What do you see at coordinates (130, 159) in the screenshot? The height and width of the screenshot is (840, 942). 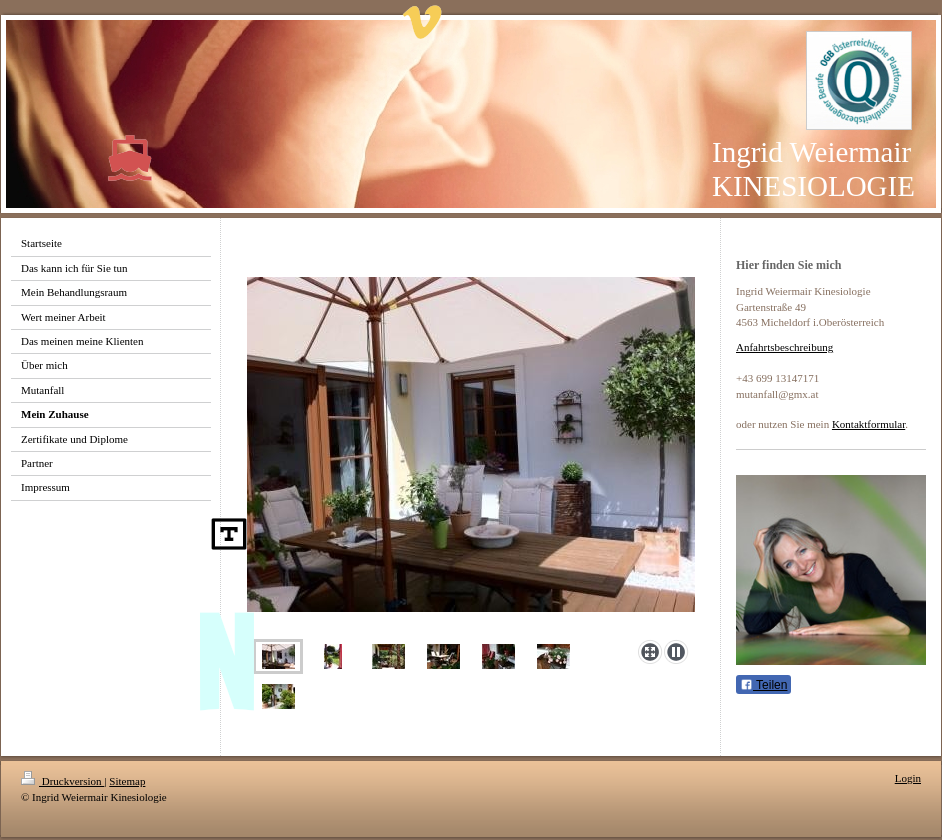 I see `view shipping or delivery status` at bounding box center [130, 159].